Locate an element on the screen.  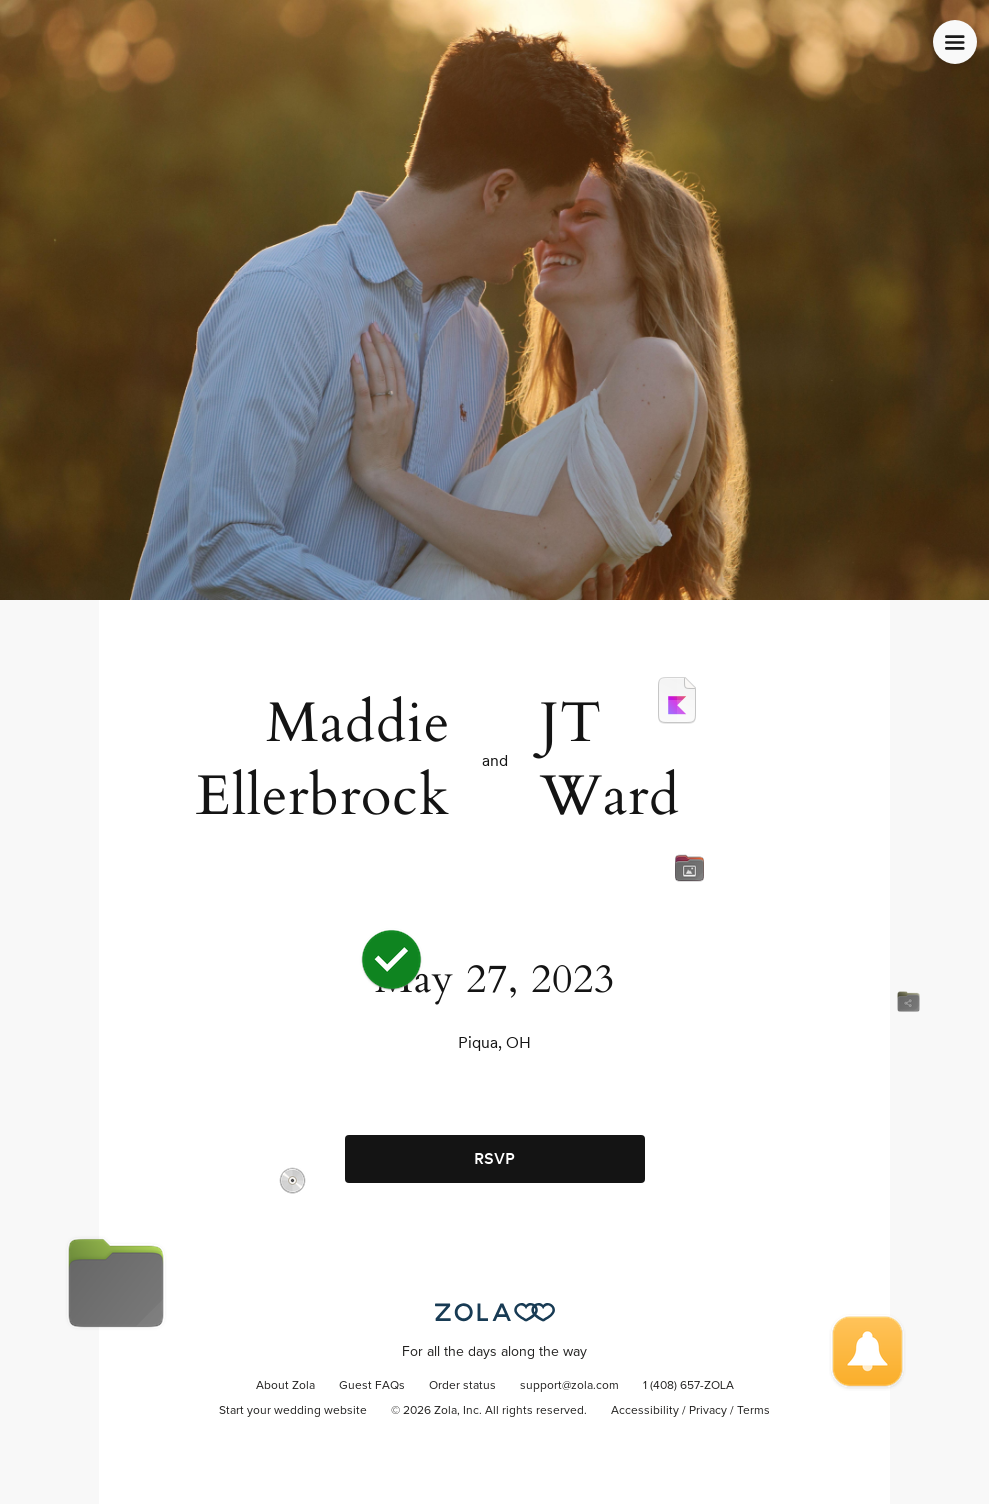
indicates a rewritable CD drive or disc is located at coordinates (292, 1180).